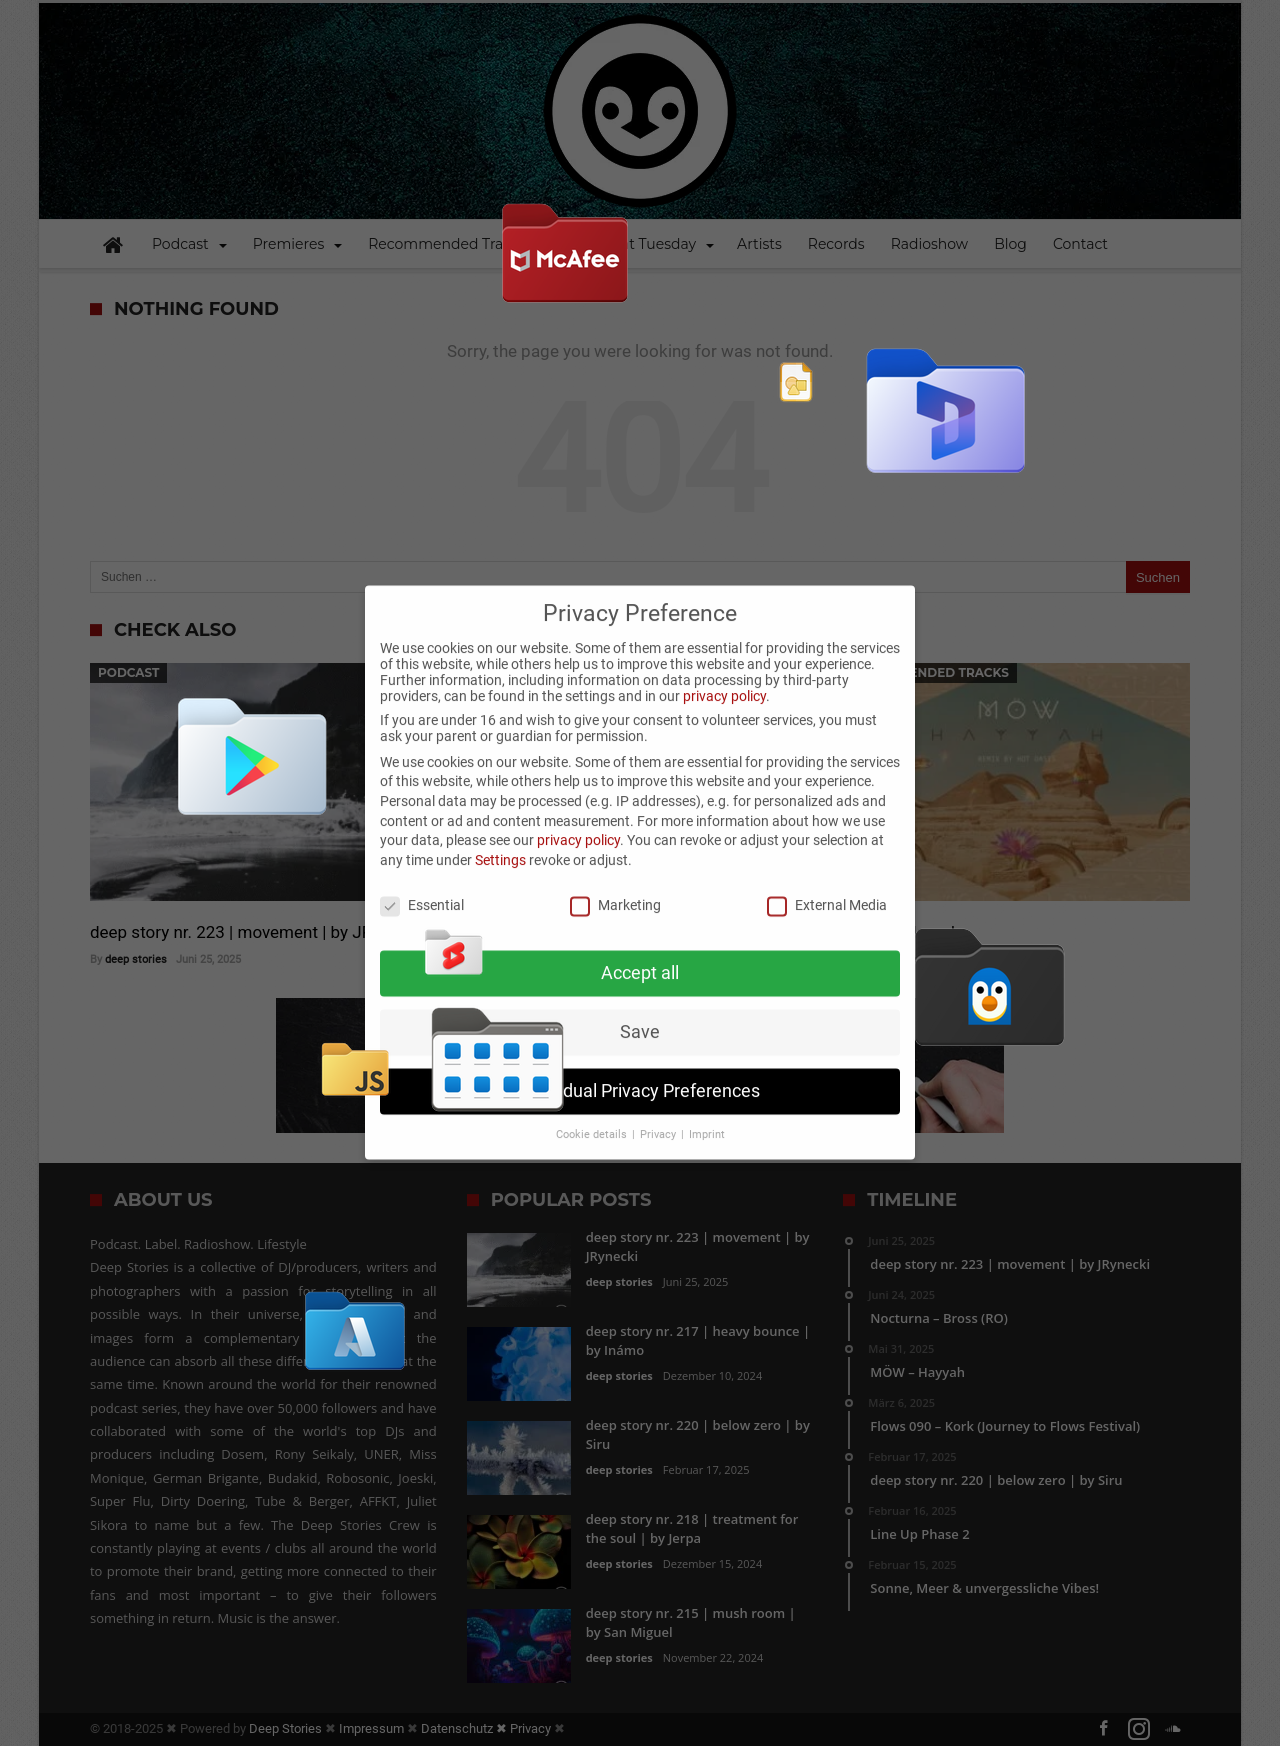  What do you see at coordinates (945, 415) in the screenshot?
I see `open microsoft dynamics 365 for phones folder` at bounding box center [945, 415].